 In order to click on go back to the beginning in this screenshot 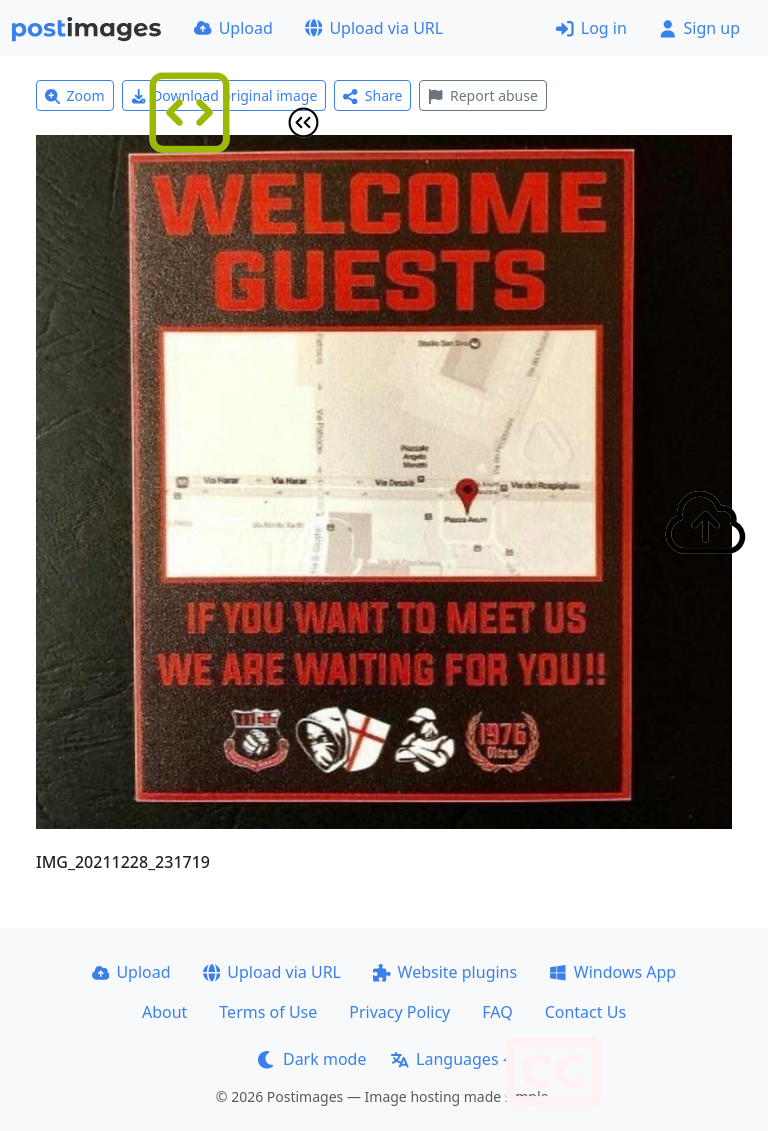, I will do `click(303, 122)`.